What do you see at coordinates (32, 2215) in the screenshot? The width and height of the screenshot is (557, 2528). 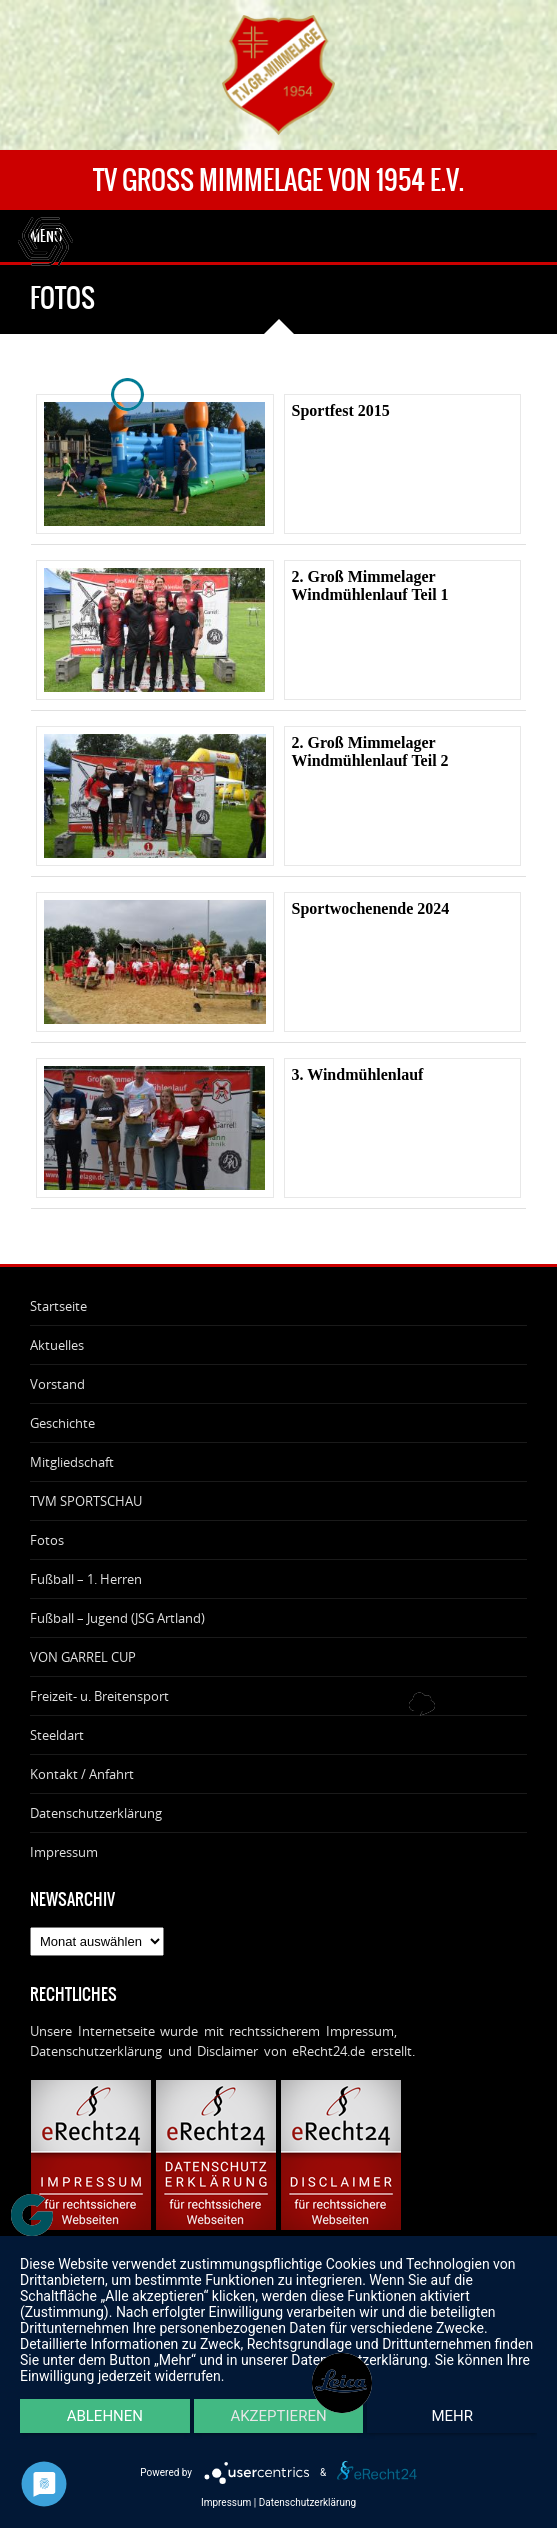 I see `visit justgiving fundraising platform` at bounding box center [32, 2215].